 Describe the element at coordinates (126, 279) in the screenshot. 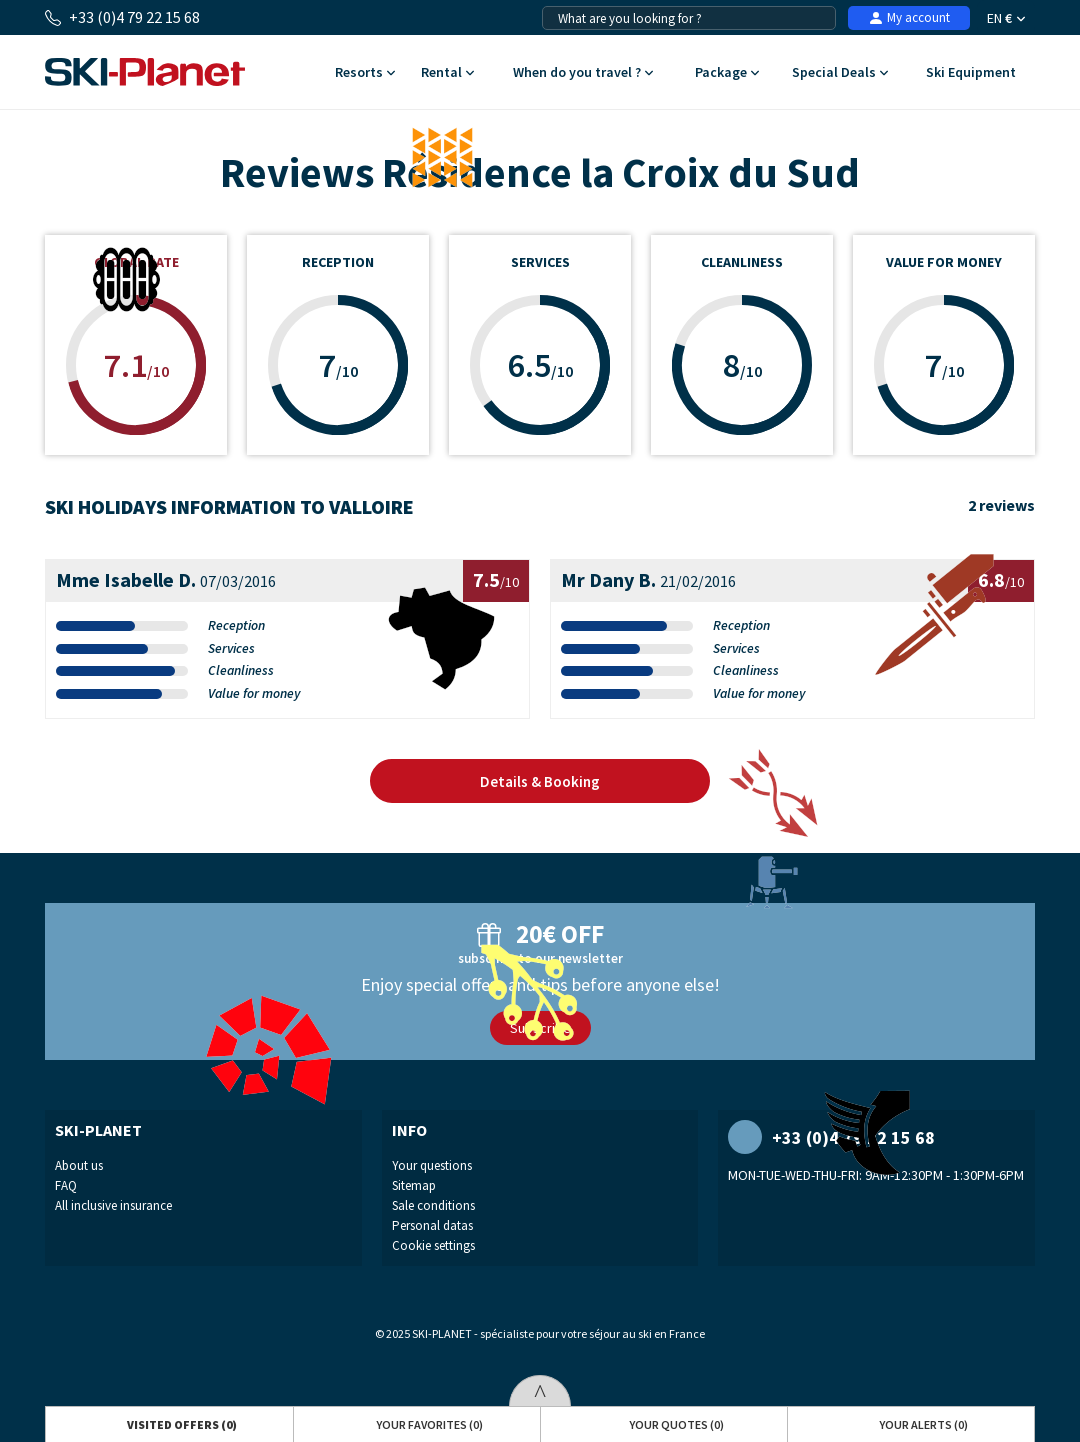

I see `brain or cognitive function indicator` at that location.